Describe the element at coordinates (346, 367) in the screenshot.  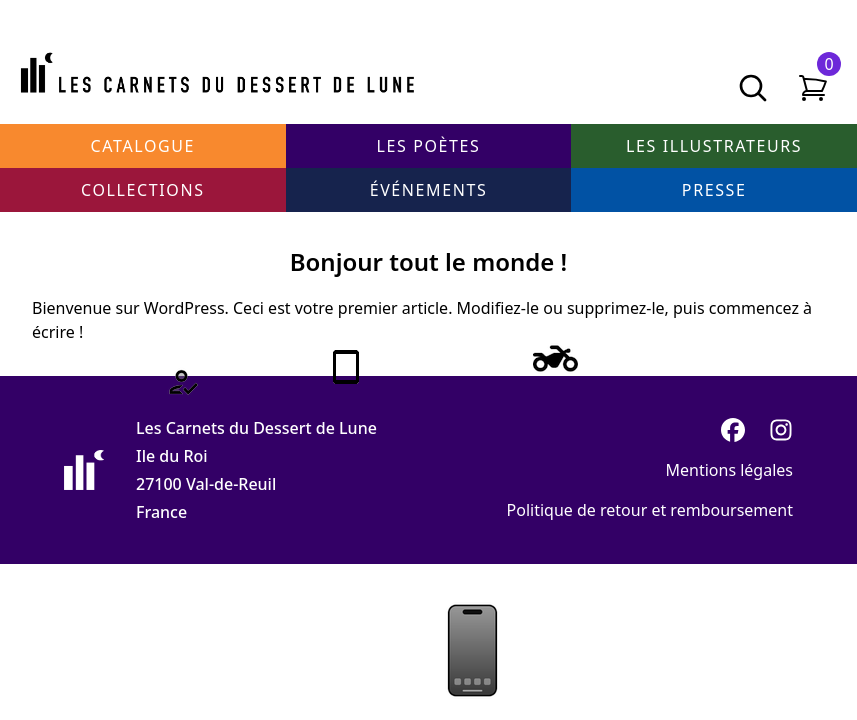
I see `crop image to portrait orientation` at that location.